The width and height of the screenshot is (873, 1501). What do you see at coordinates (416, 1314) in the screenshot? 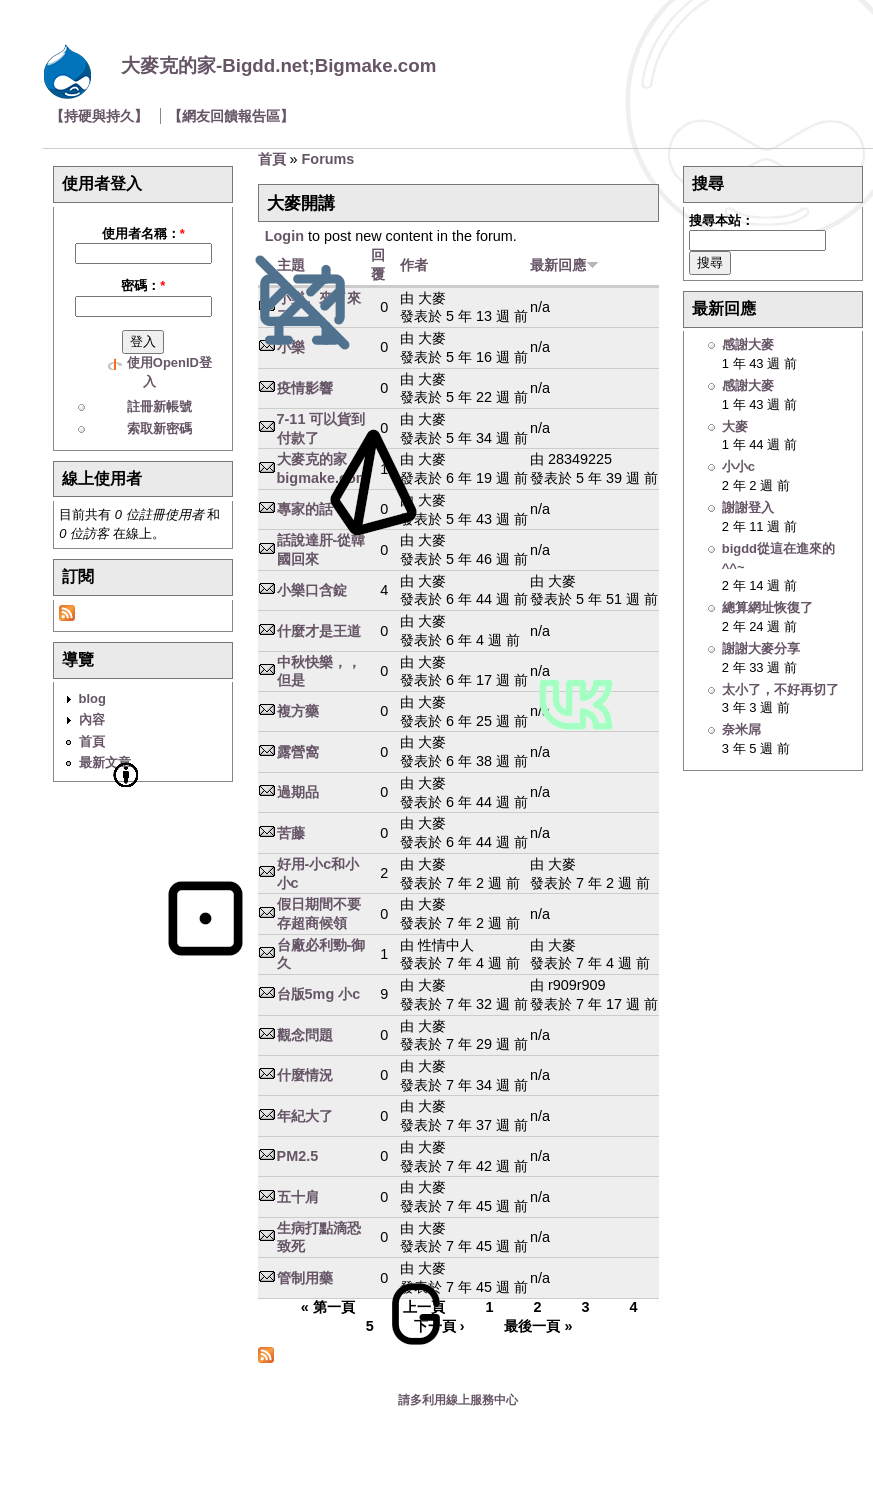
I see `represents the letter G in text or typography tools` at bounding box center [416, 1314].